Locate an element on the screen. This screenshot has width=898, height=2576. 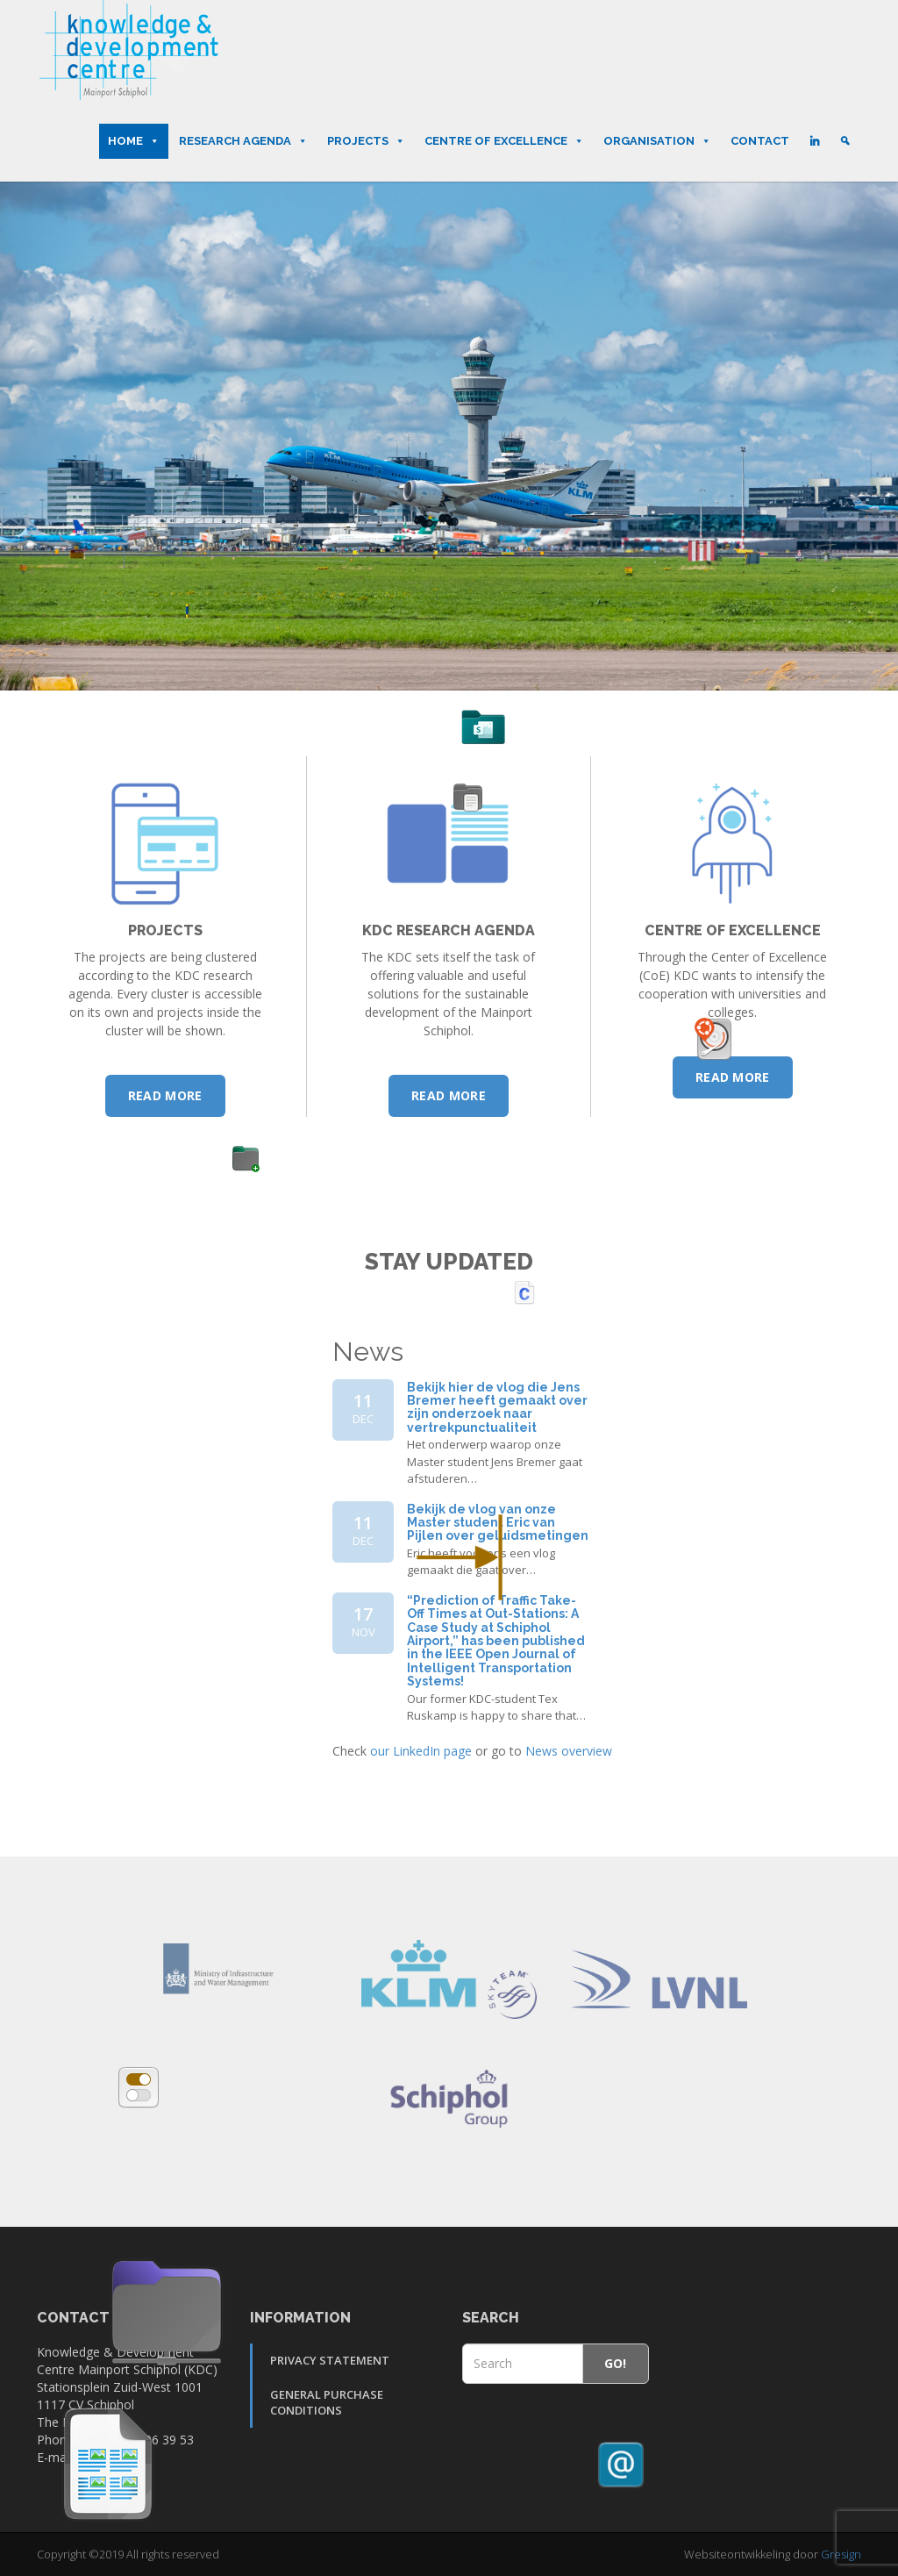
open unity tweak tool settings is located at coordinates (139, 2087).